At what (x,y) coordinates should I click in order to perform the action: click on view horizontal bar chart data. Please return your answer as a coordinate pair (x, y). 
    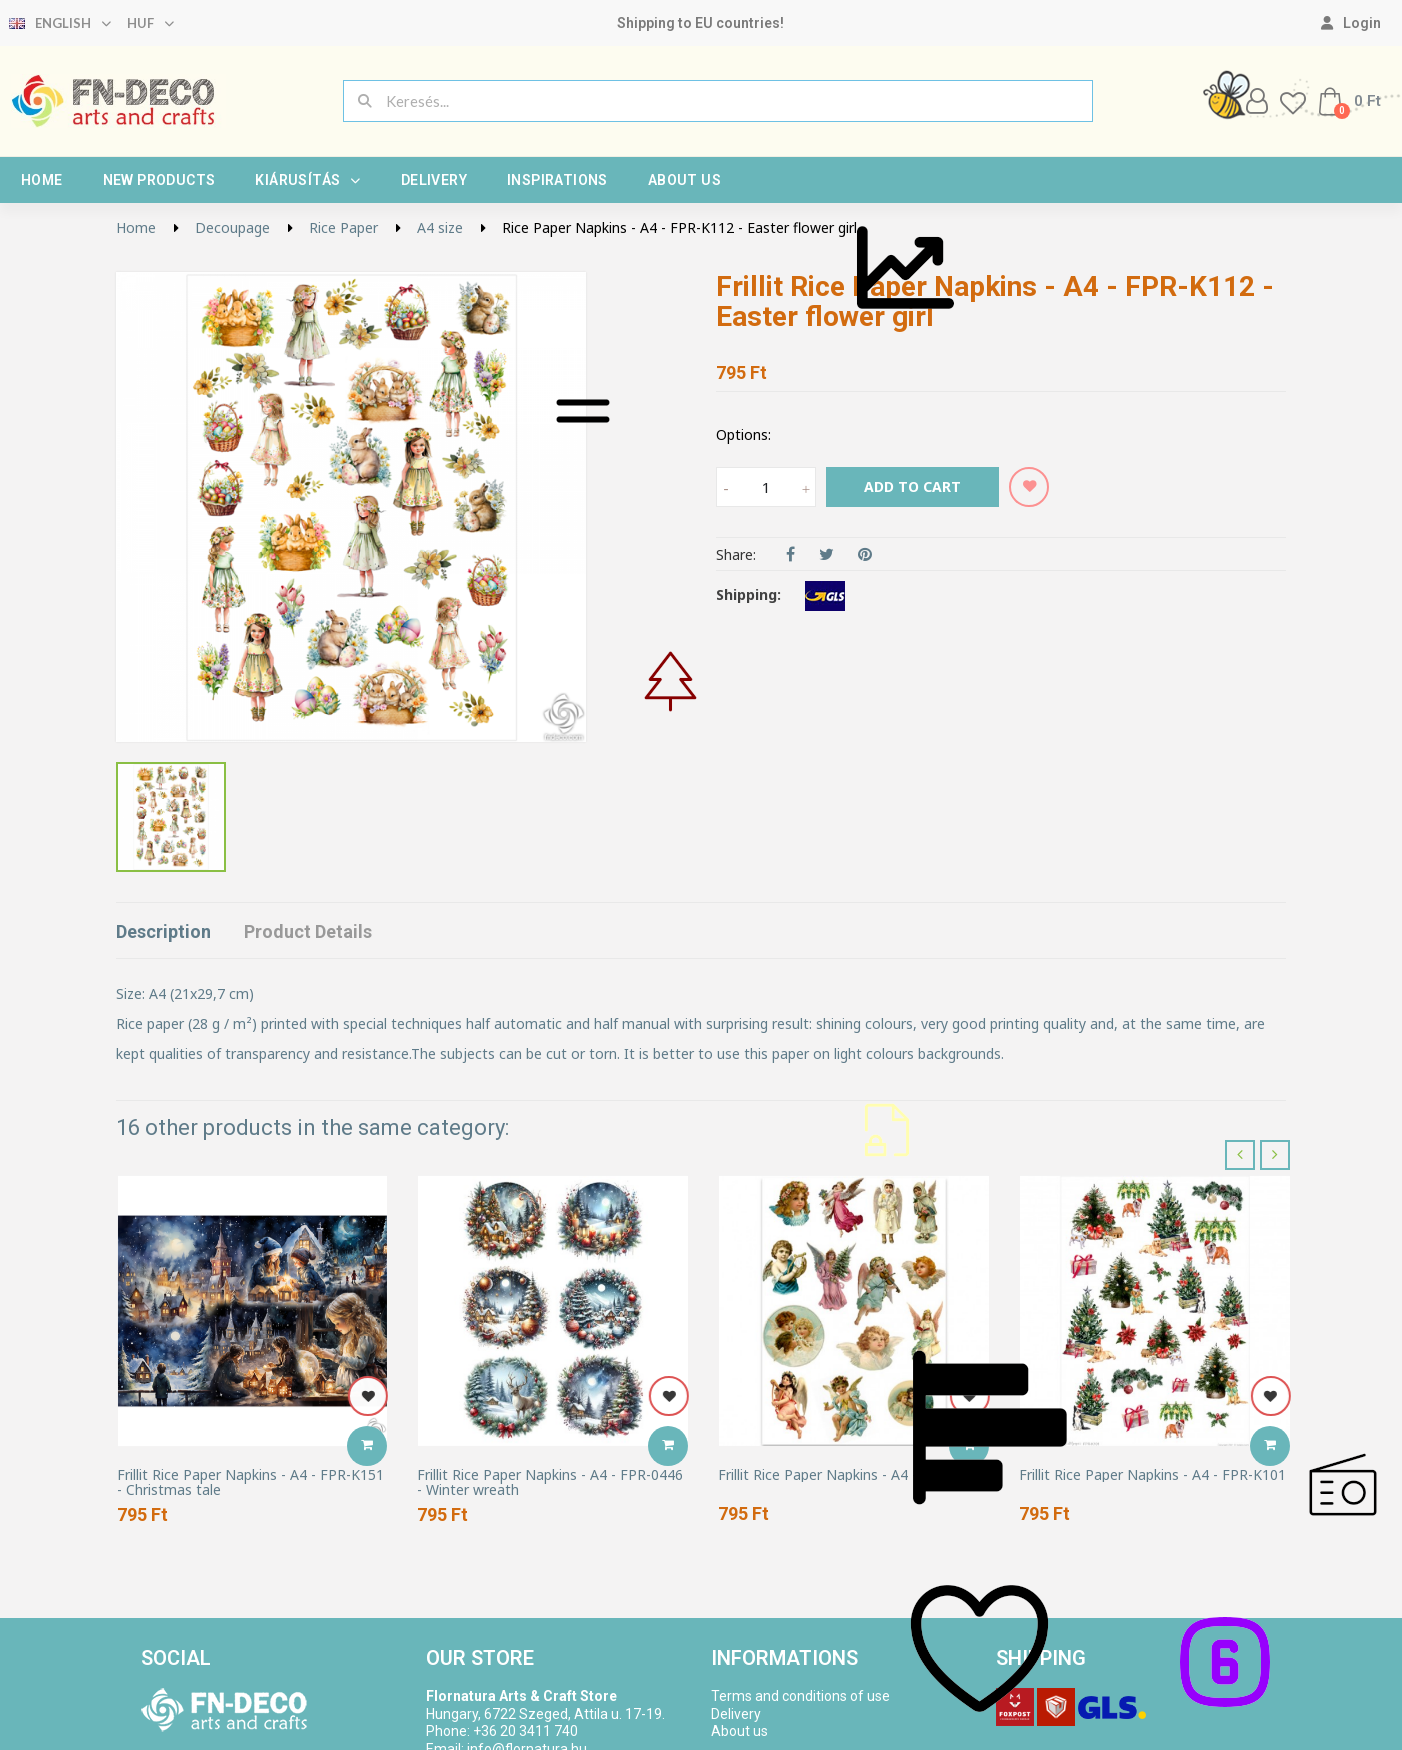
    Looking at the image, I should click on (983, 1427).